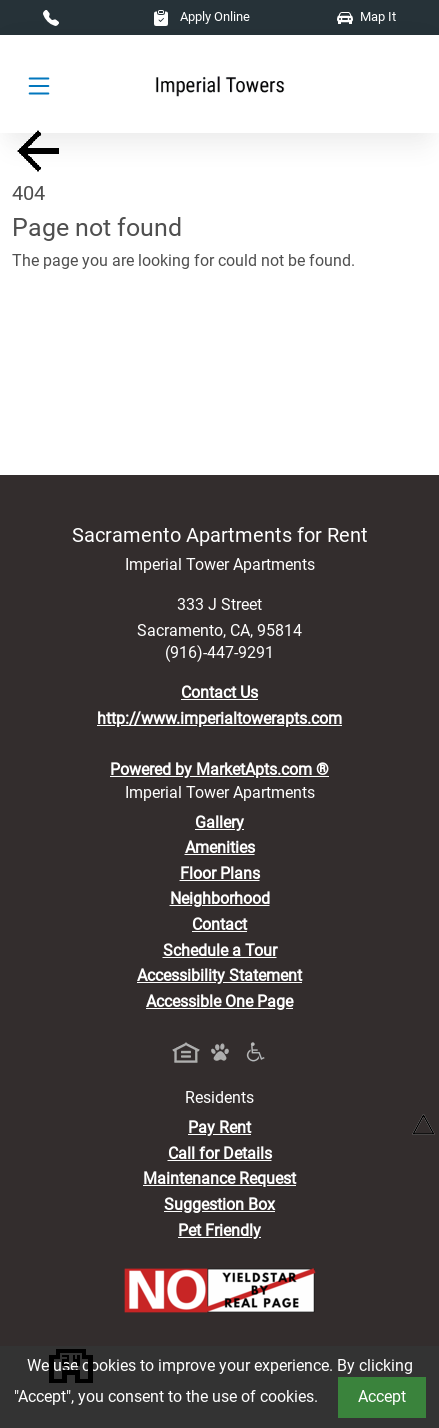 Image resolution: width=439 pixels, height=1428 pixels. Describe the element at coordinates (38, 151) in the screenshot. I see `go back to the previous screen` at that location.